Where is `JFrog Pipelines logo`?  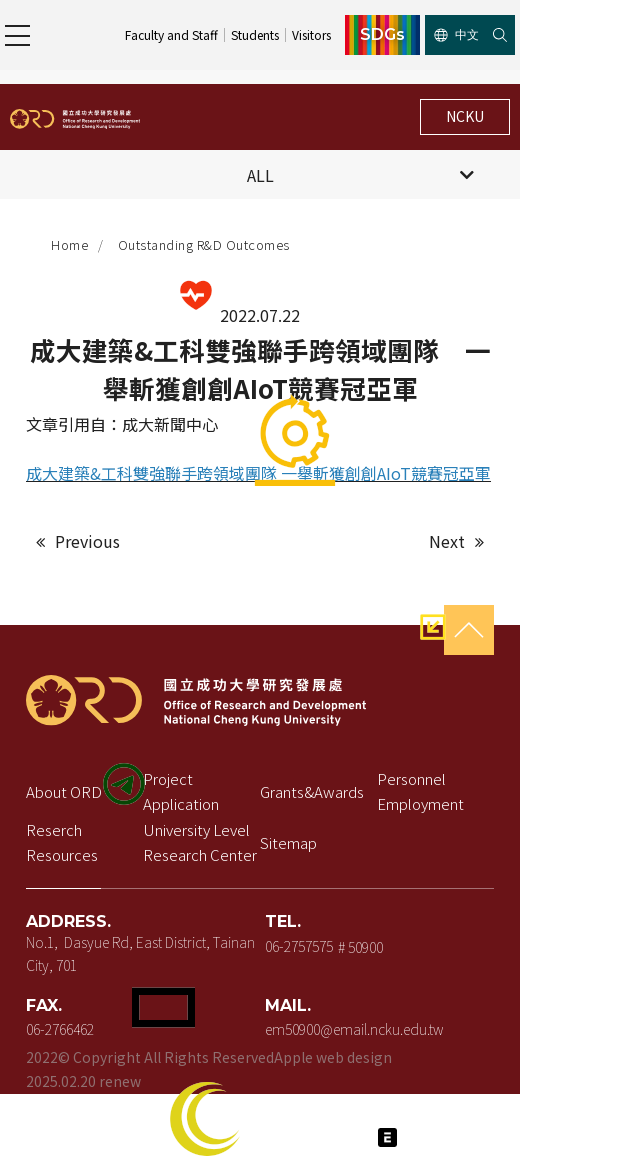
JFrog Pipelines logo is located at coordinates (295, 440).